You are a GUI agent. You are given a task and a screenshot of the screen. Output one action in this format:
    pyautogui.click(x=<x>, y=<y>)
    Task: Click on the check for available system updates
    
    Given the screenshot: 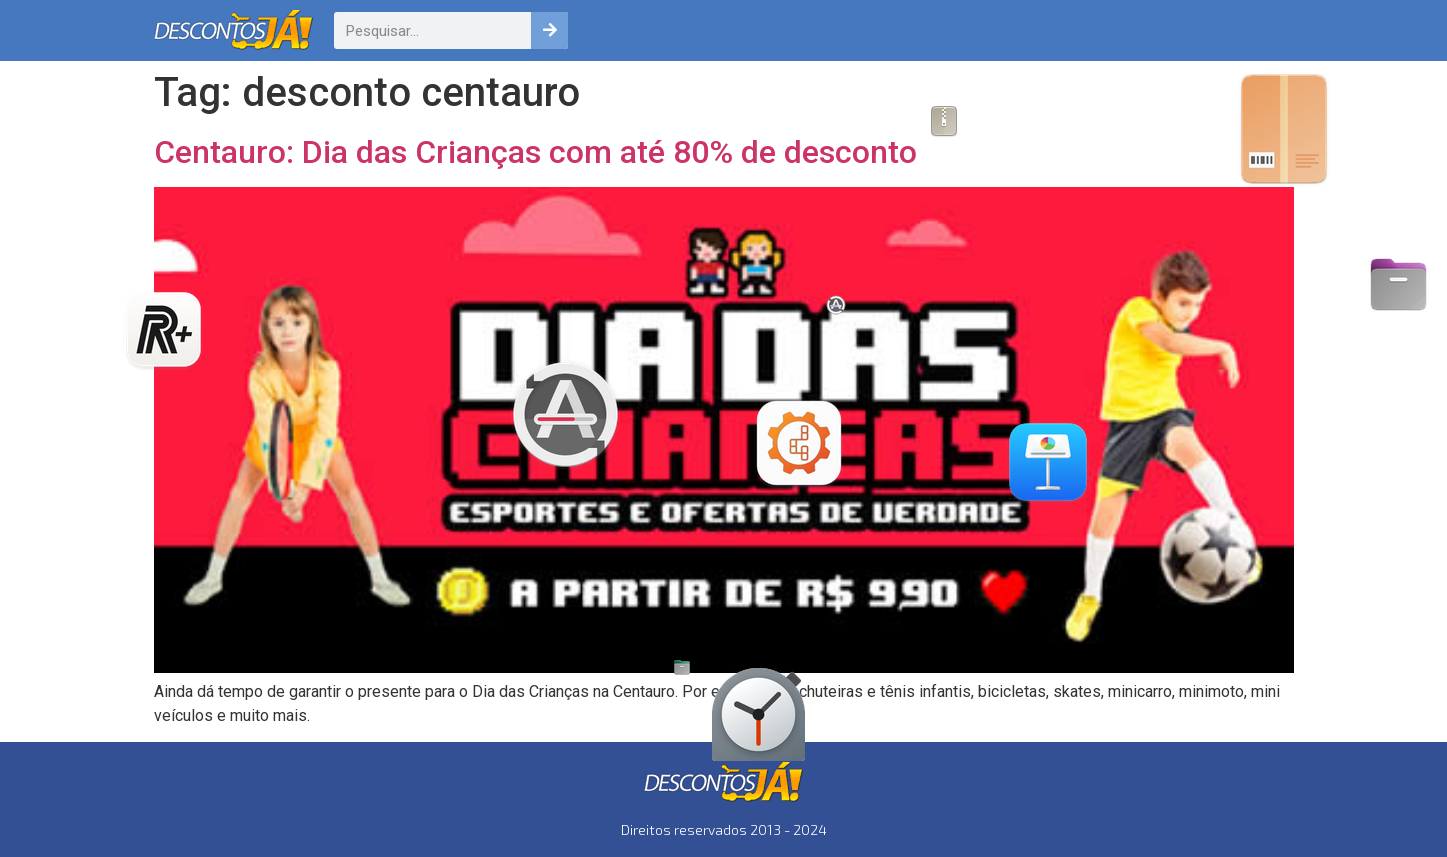 What is the action you would take?
    pyautogui.click(x=836, y=305)
    